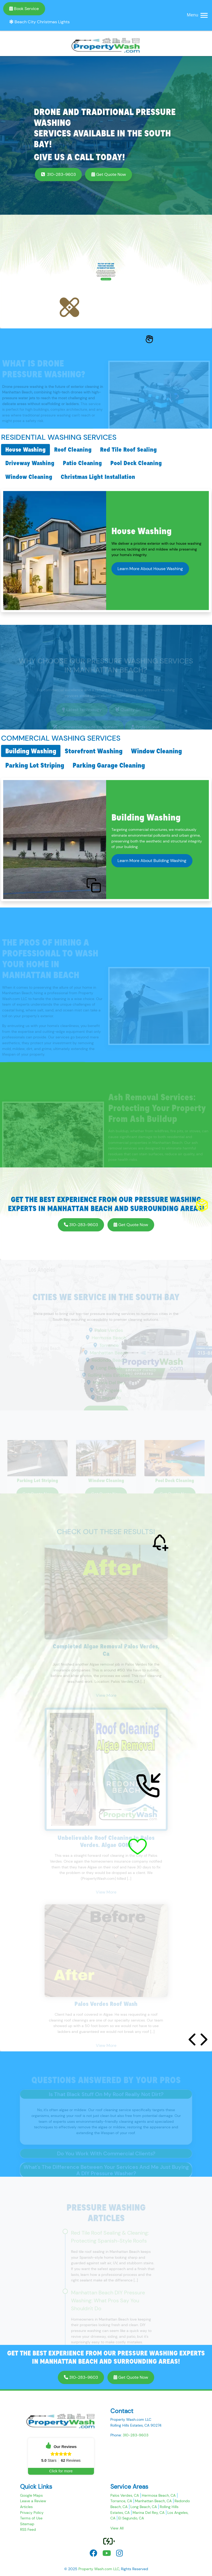  What do you see at coordinates (148, 1786) in the screenshot?
I see `incoming call indicator` at bounding box center [148, 1786].